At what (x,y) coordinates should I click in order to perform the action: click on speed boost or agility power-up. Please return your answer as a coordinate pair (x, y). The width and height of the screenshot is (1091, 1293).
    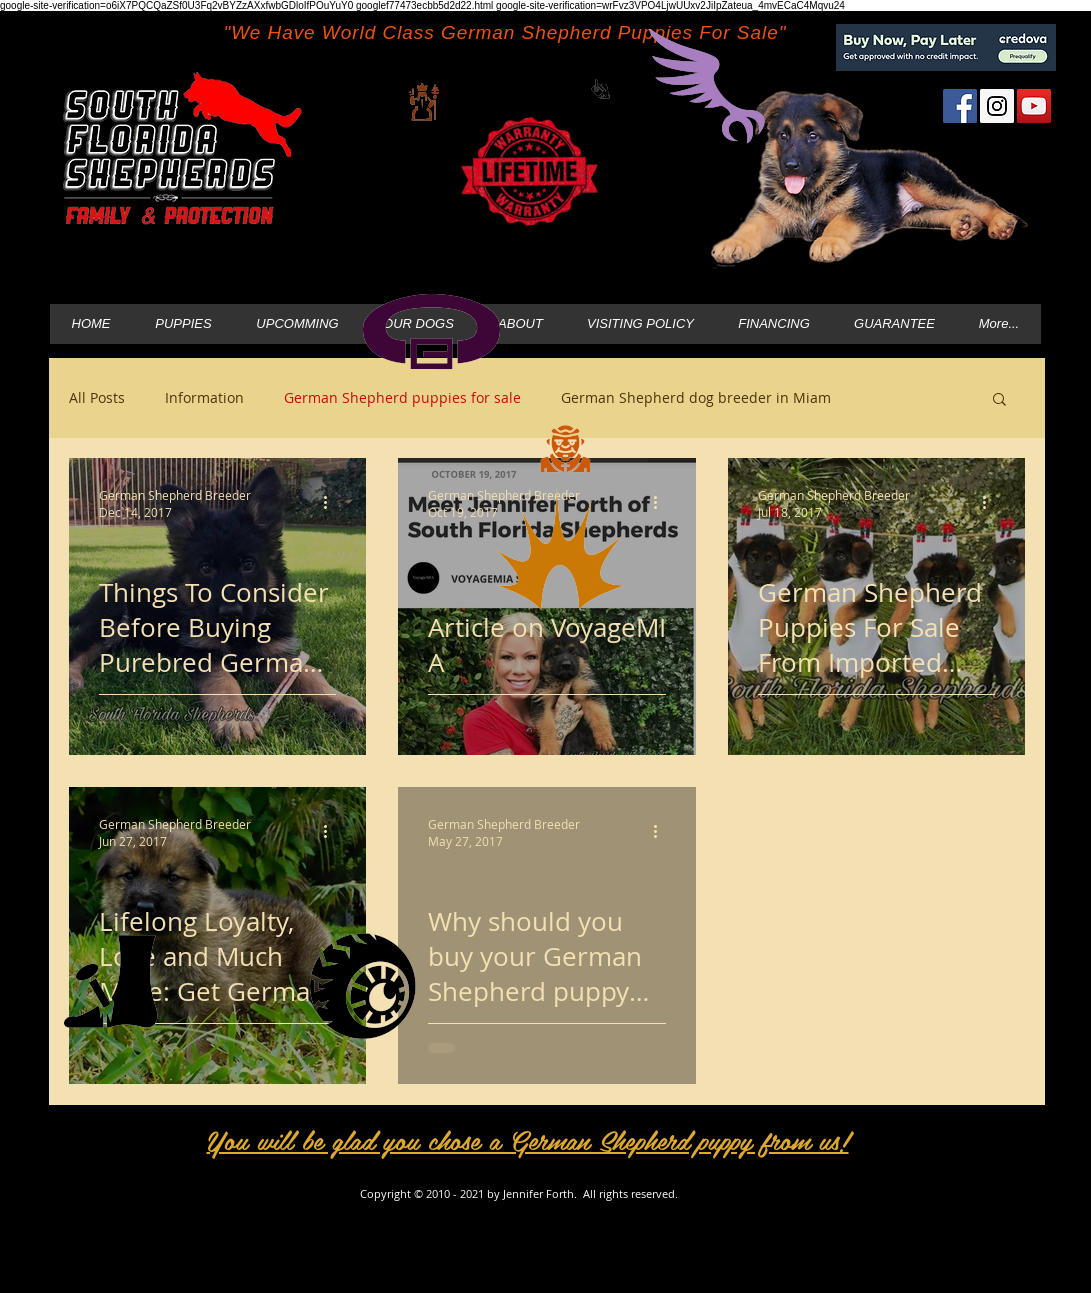
    Looking at the image, I should click on (706, 86).